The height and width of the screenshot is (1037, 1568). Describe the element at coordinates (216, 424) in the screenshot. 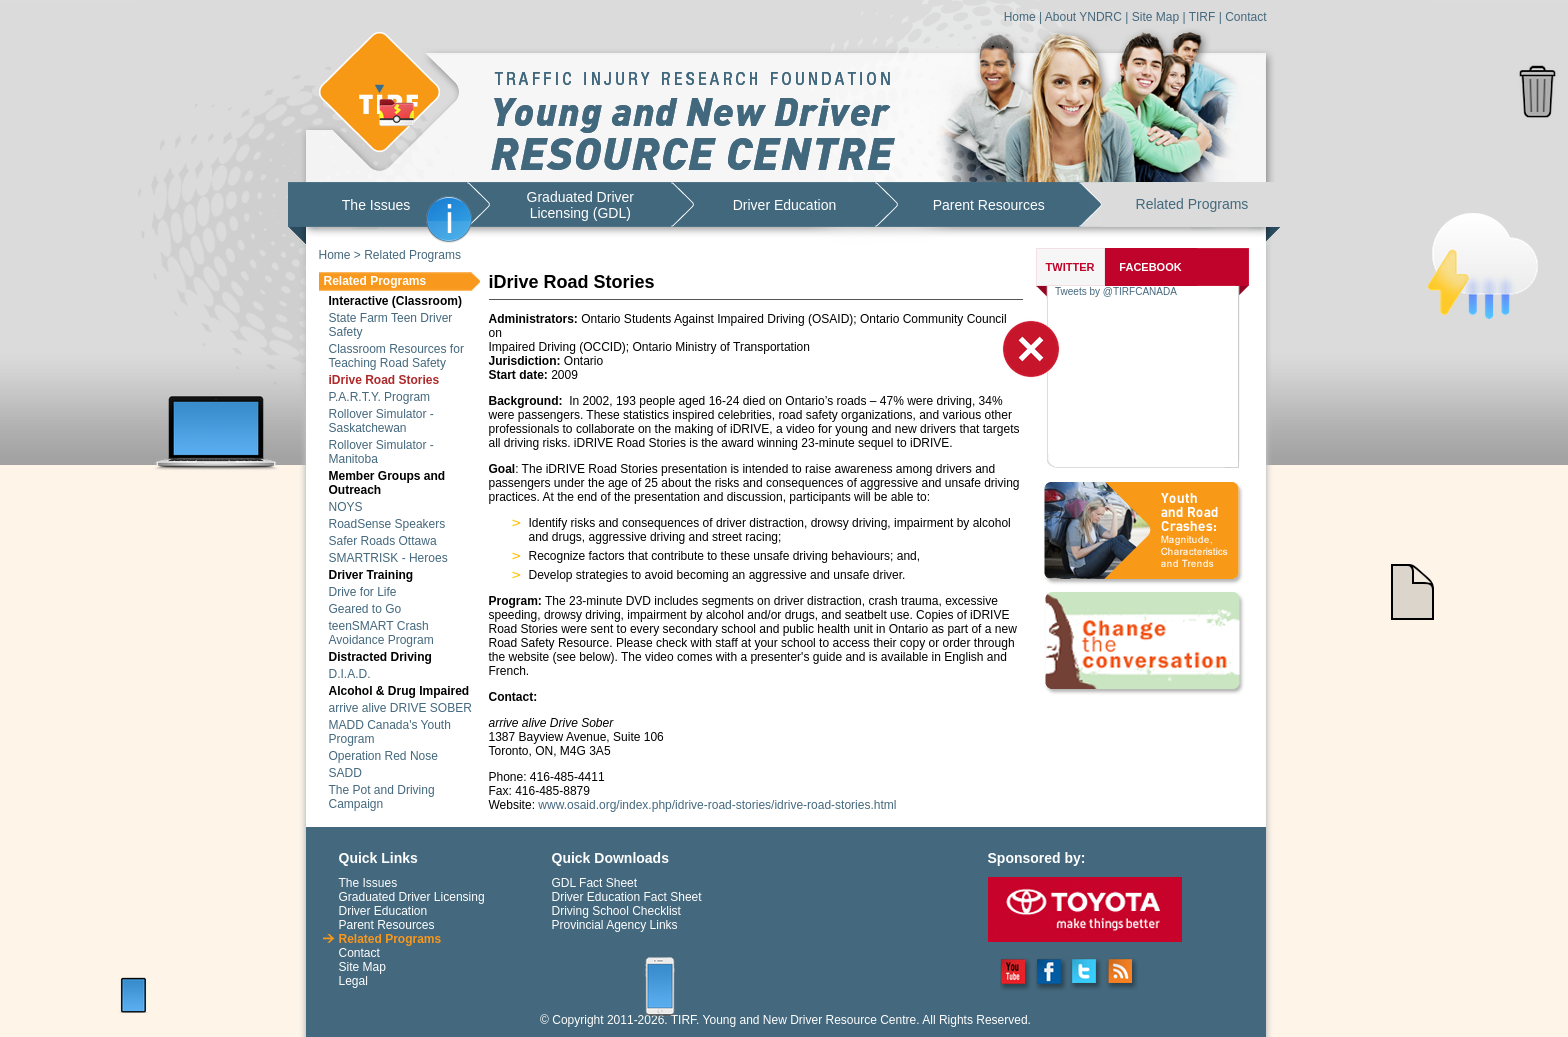

I see `represents this macbook pro device in system settings` at that location.